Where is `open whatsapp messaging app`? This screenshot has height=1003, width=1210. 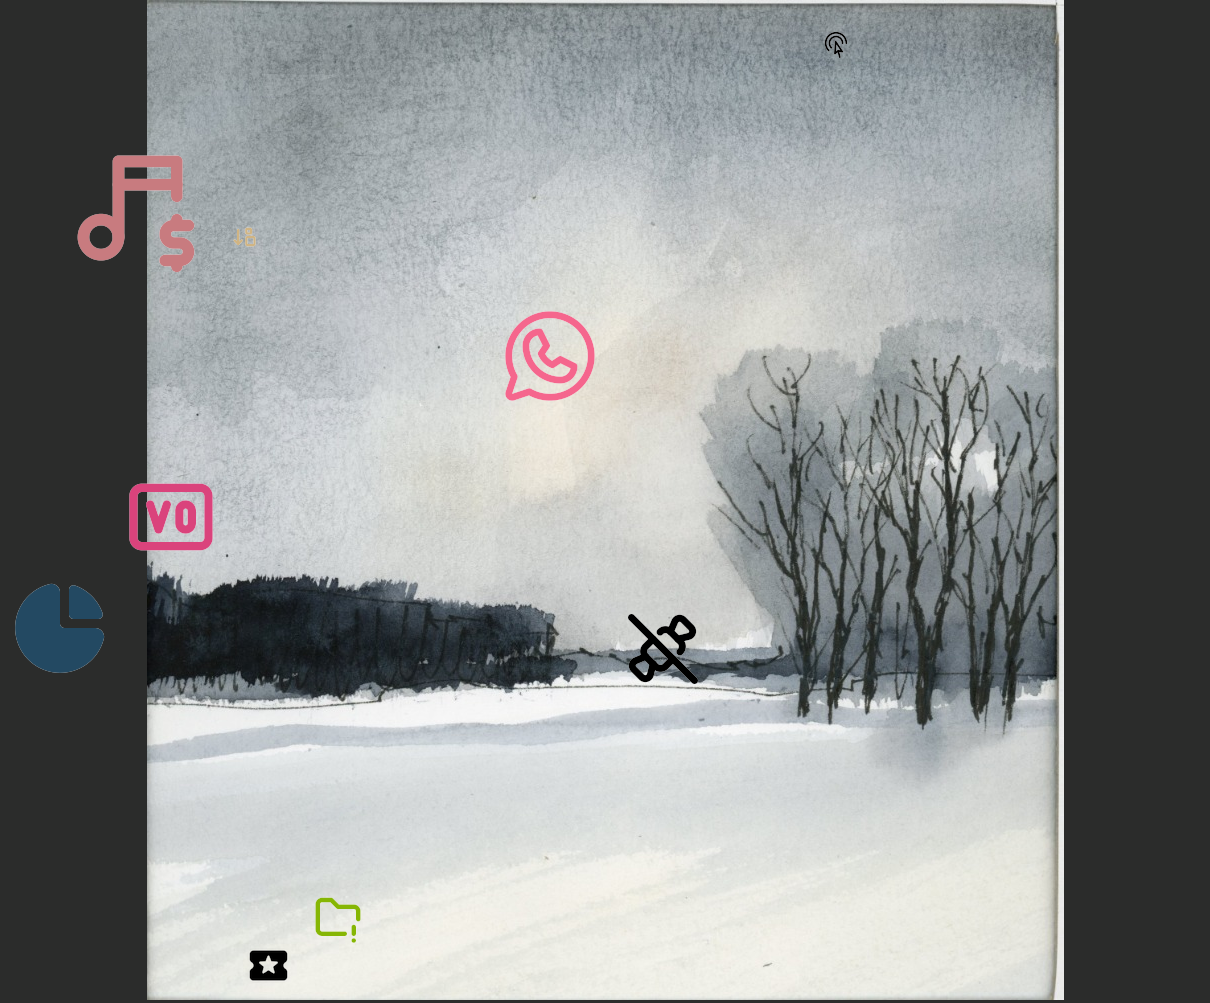 open whatsapp messaging app is located at coordinates (550, 356).